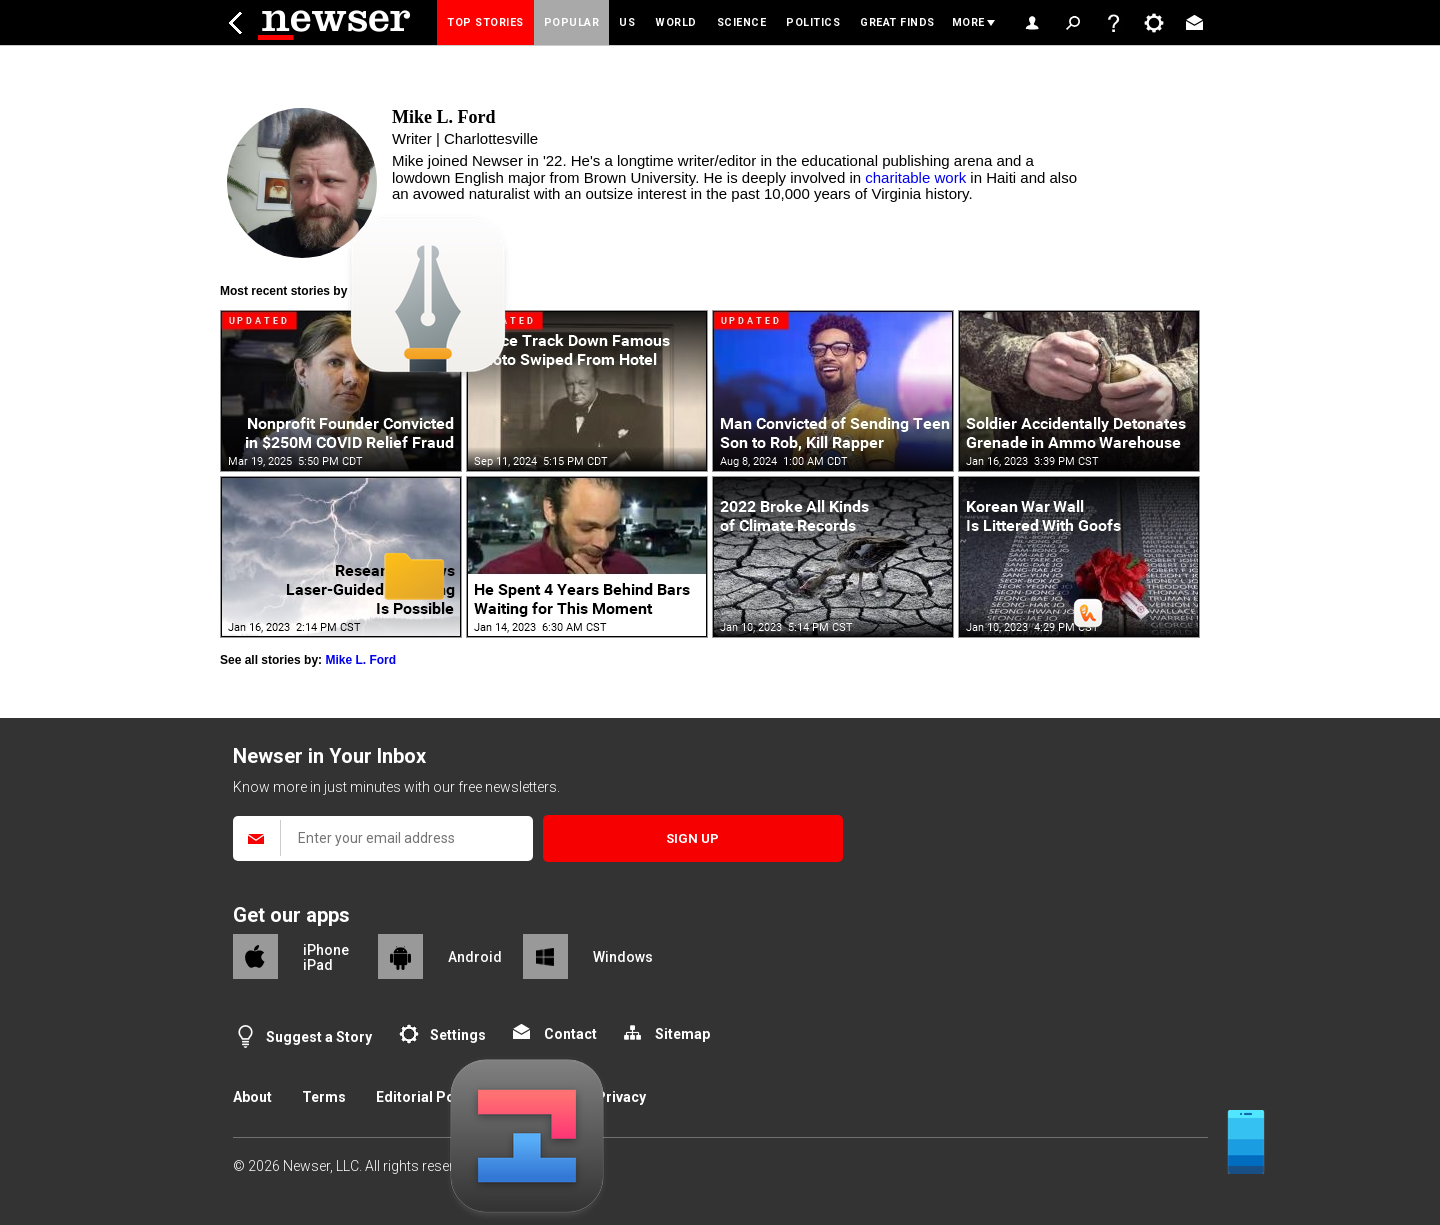 Image resolution: width=1440 pixels, height=1225 pixels. I want to click on launch gnome nibbles snake game, so click(1088, 613).